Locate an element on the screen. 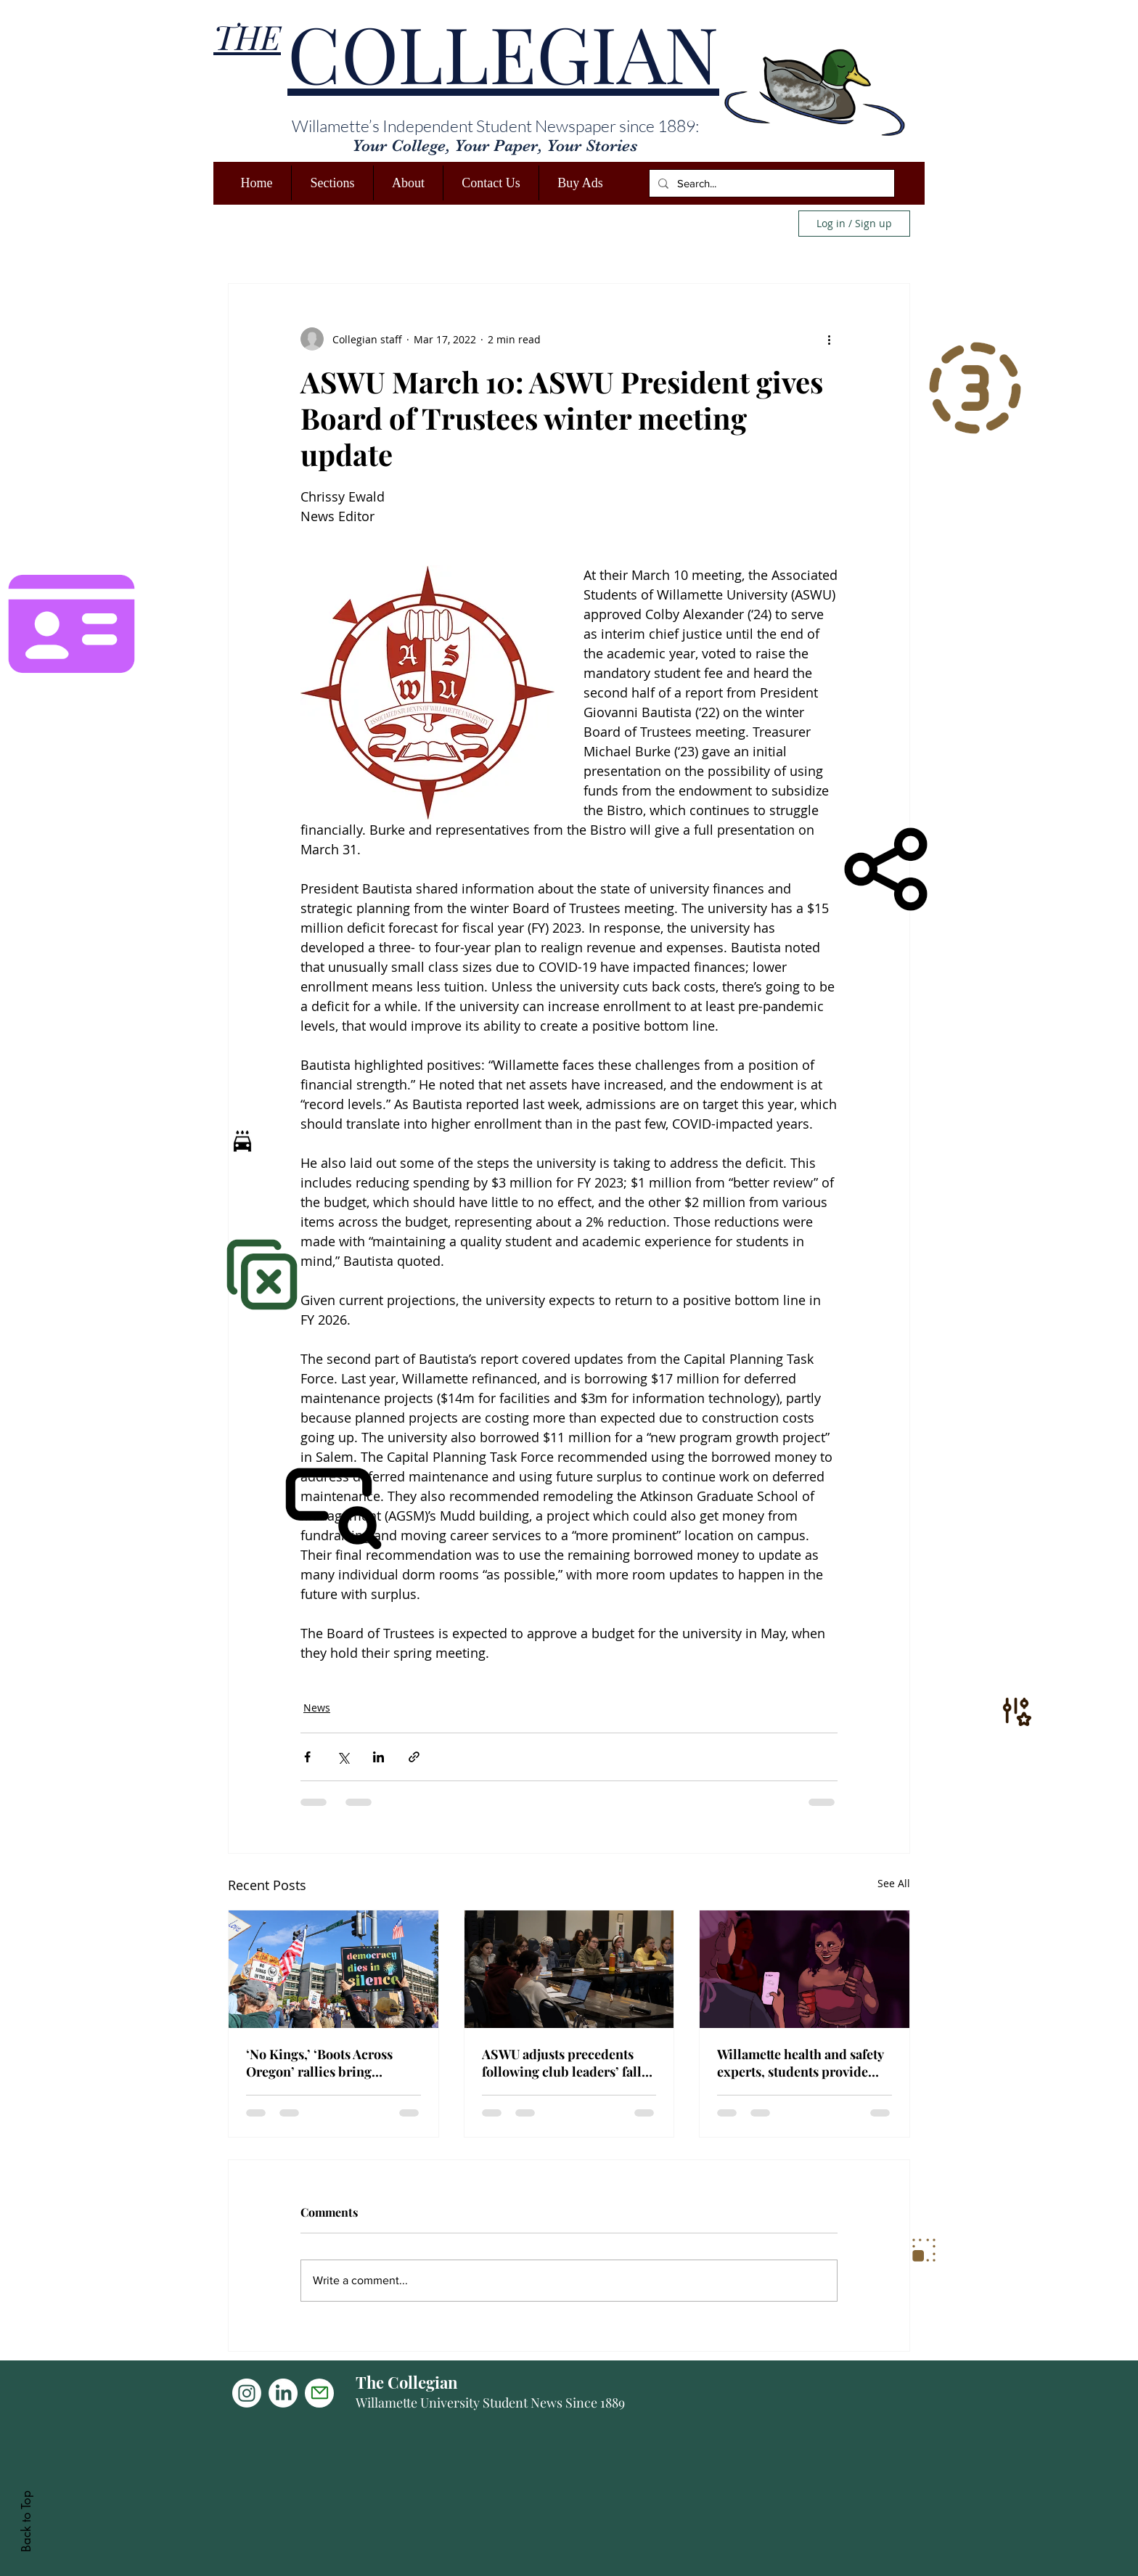 The height and width of the screenshot is (2576, 1138). share content with others is located at coordinates (885, 869).